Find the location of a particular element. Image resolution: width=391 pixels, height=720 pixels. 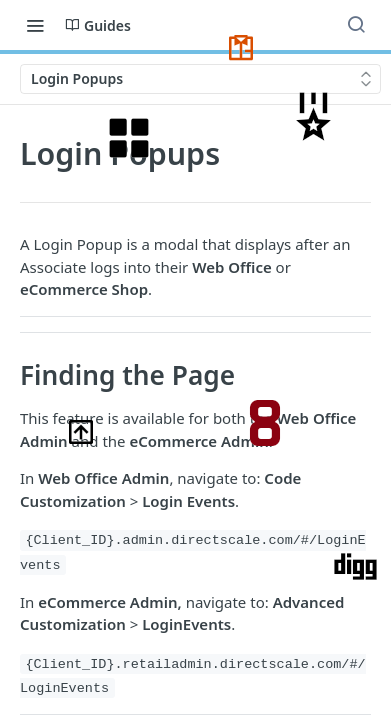

upload a file or content is located at coordinates (81, 432).